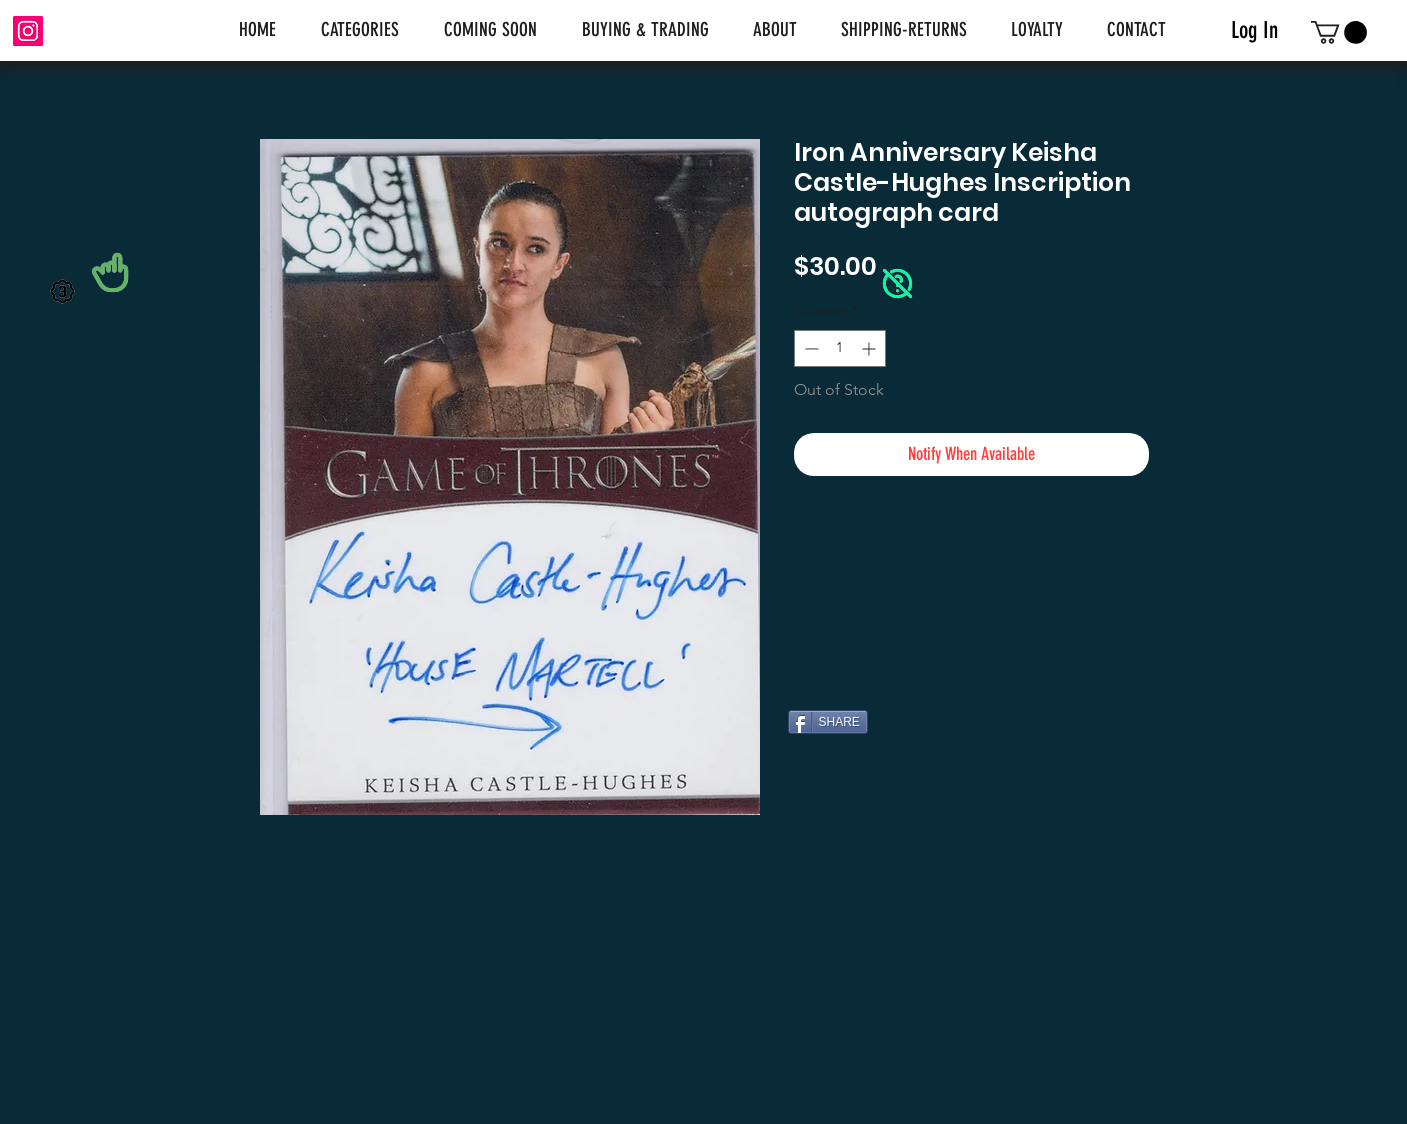  What do you see at coordinates (62, 291) in the screenshot?
I see `indicates third place or bronze ranking` at bounding box center [62, 291].